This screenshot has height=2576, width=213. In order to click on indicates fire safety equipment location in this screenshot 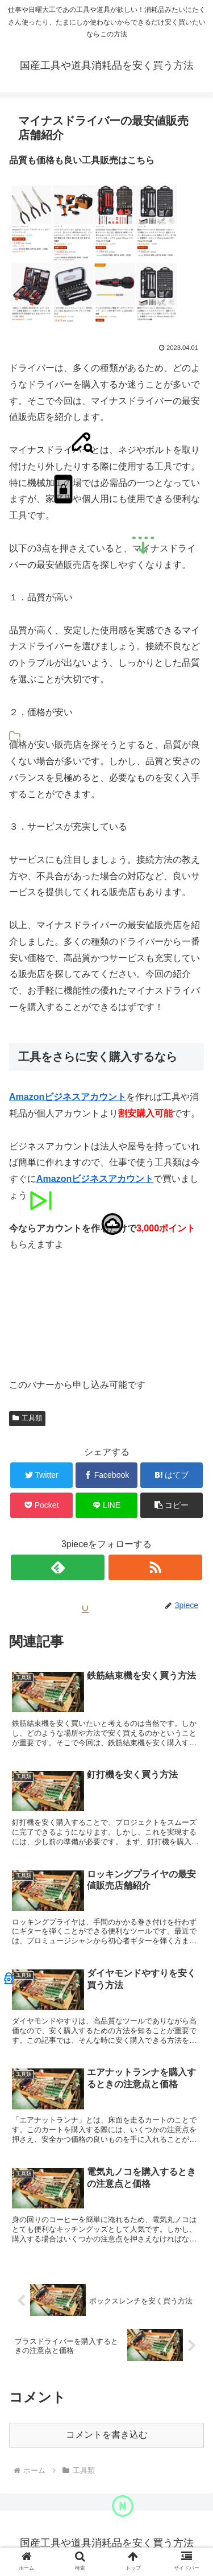, I will do `click(9, 1978)`.